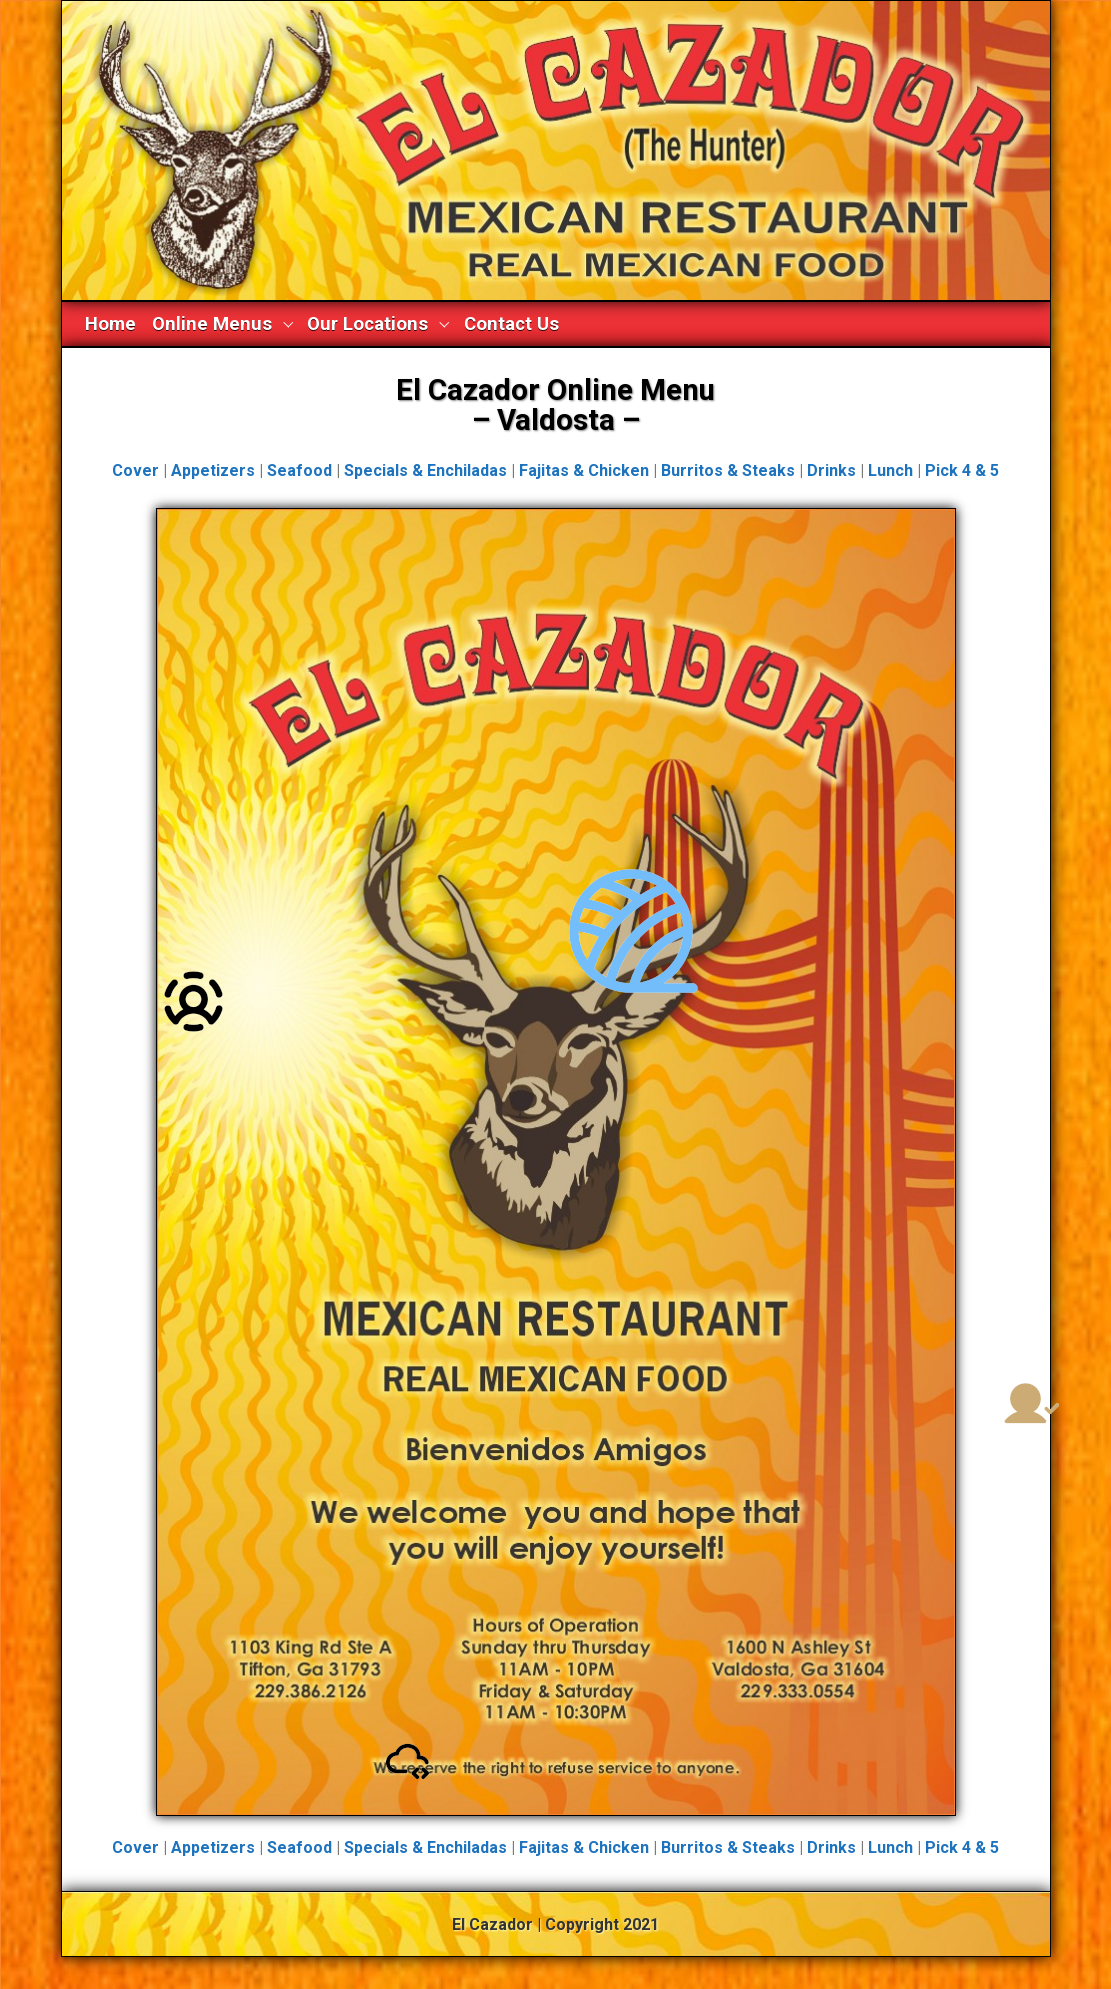 This screenshot has height=1989, width=1111. I want to click on user verified or approved, so click(1030, 1405).